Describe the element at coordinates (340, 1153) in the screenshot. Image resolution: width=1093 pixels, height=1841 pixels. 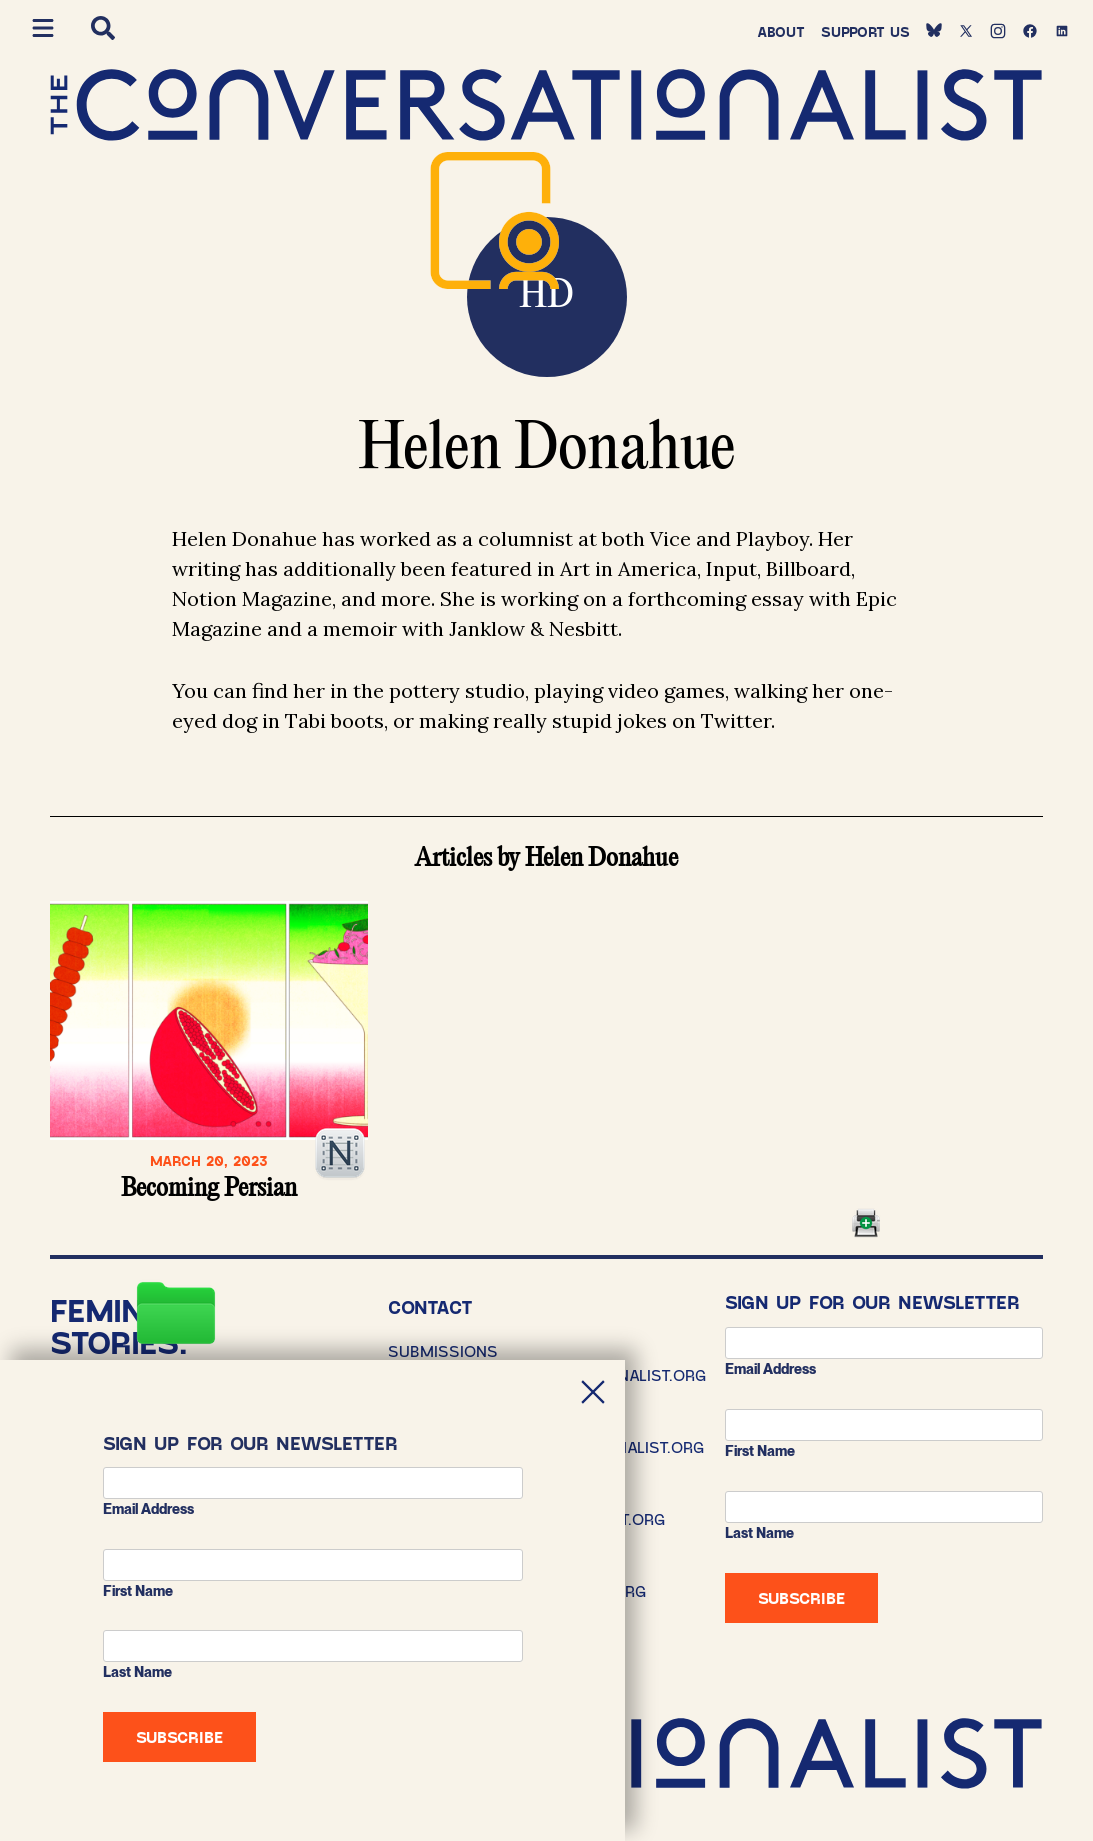
I see `open nota text editor app` at that location.